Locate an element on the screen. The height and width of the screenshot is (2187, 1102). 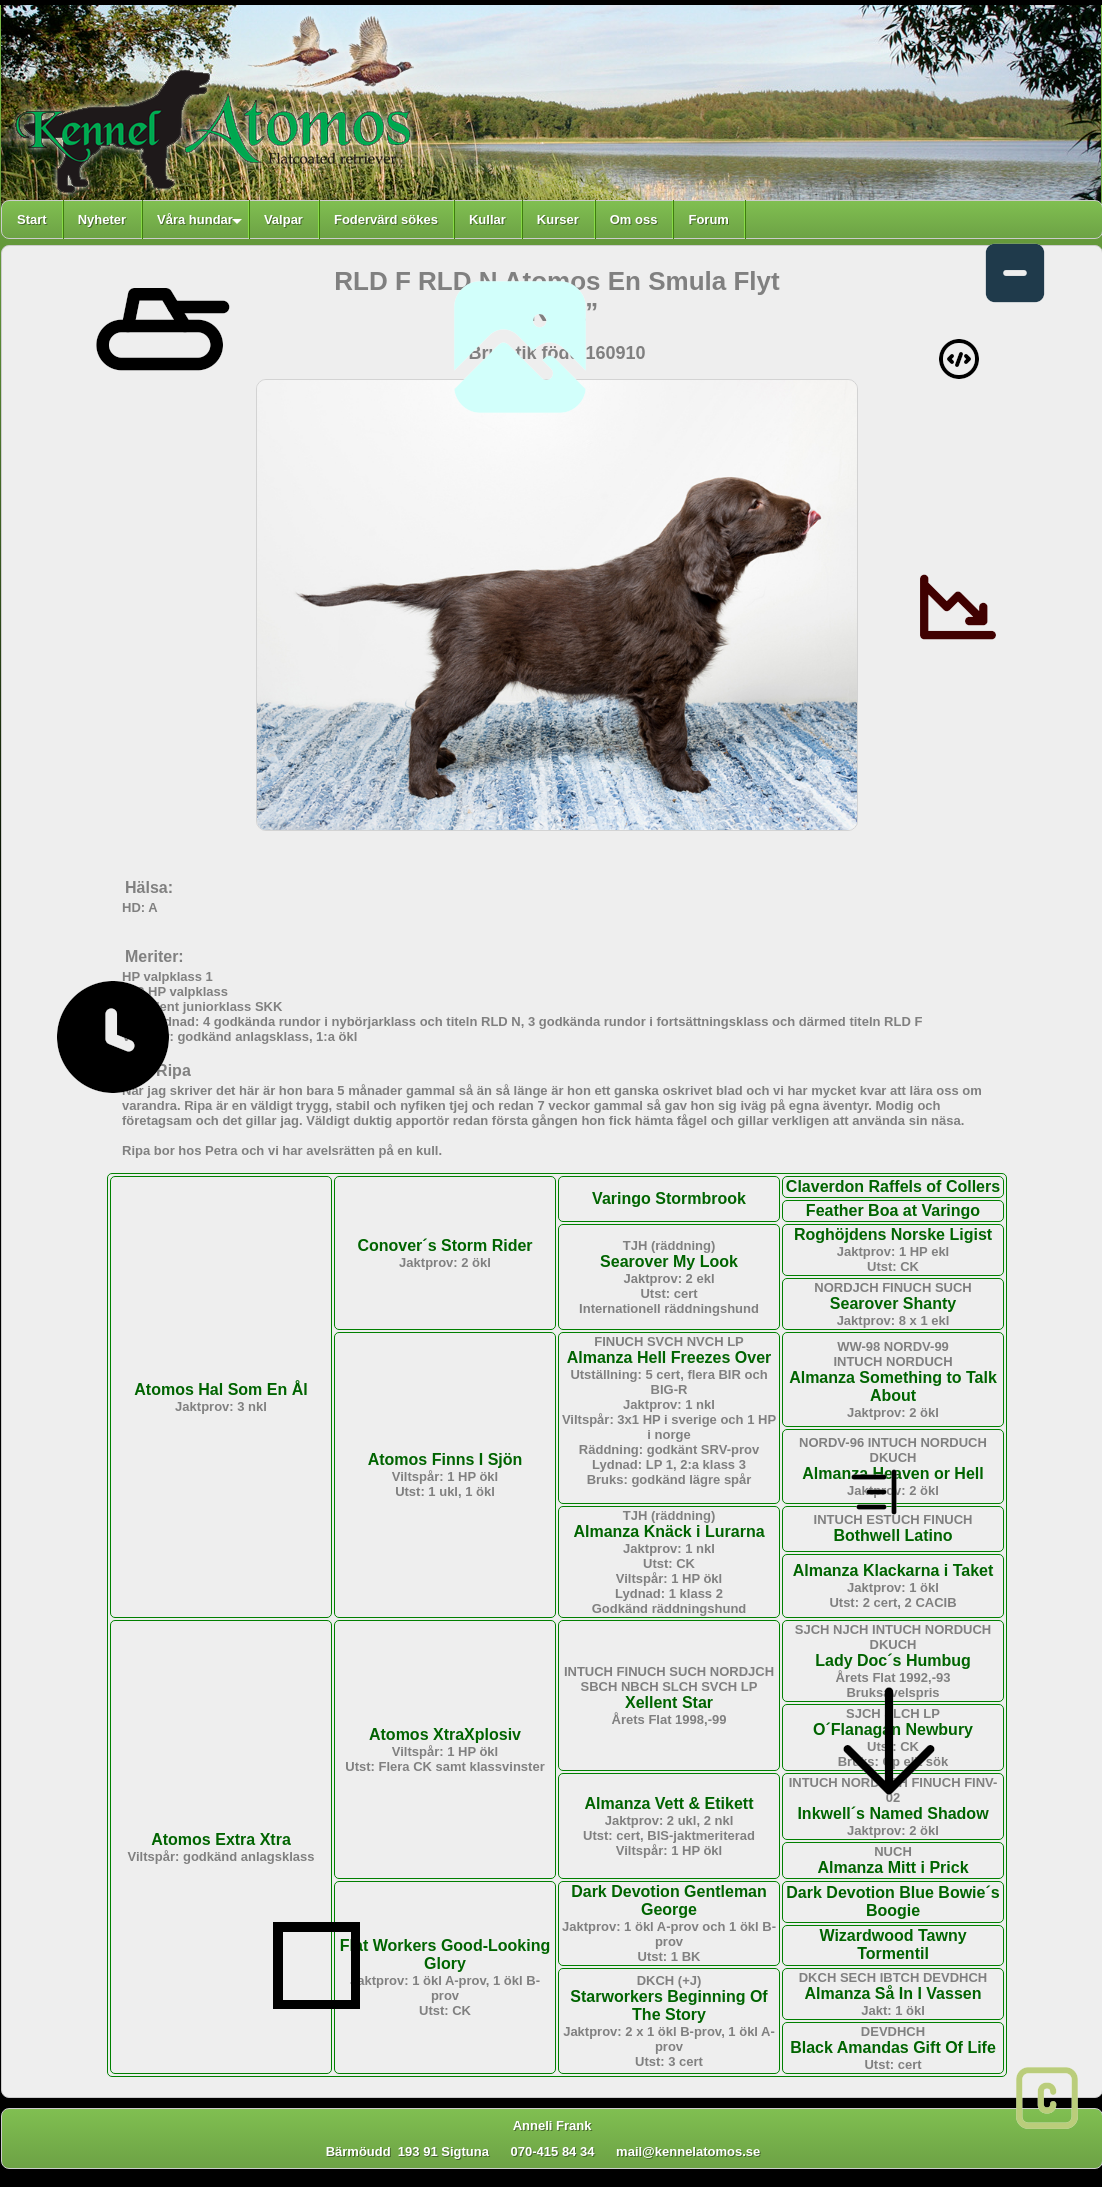
remove an item from a list is located at coordinates (1015, 273).